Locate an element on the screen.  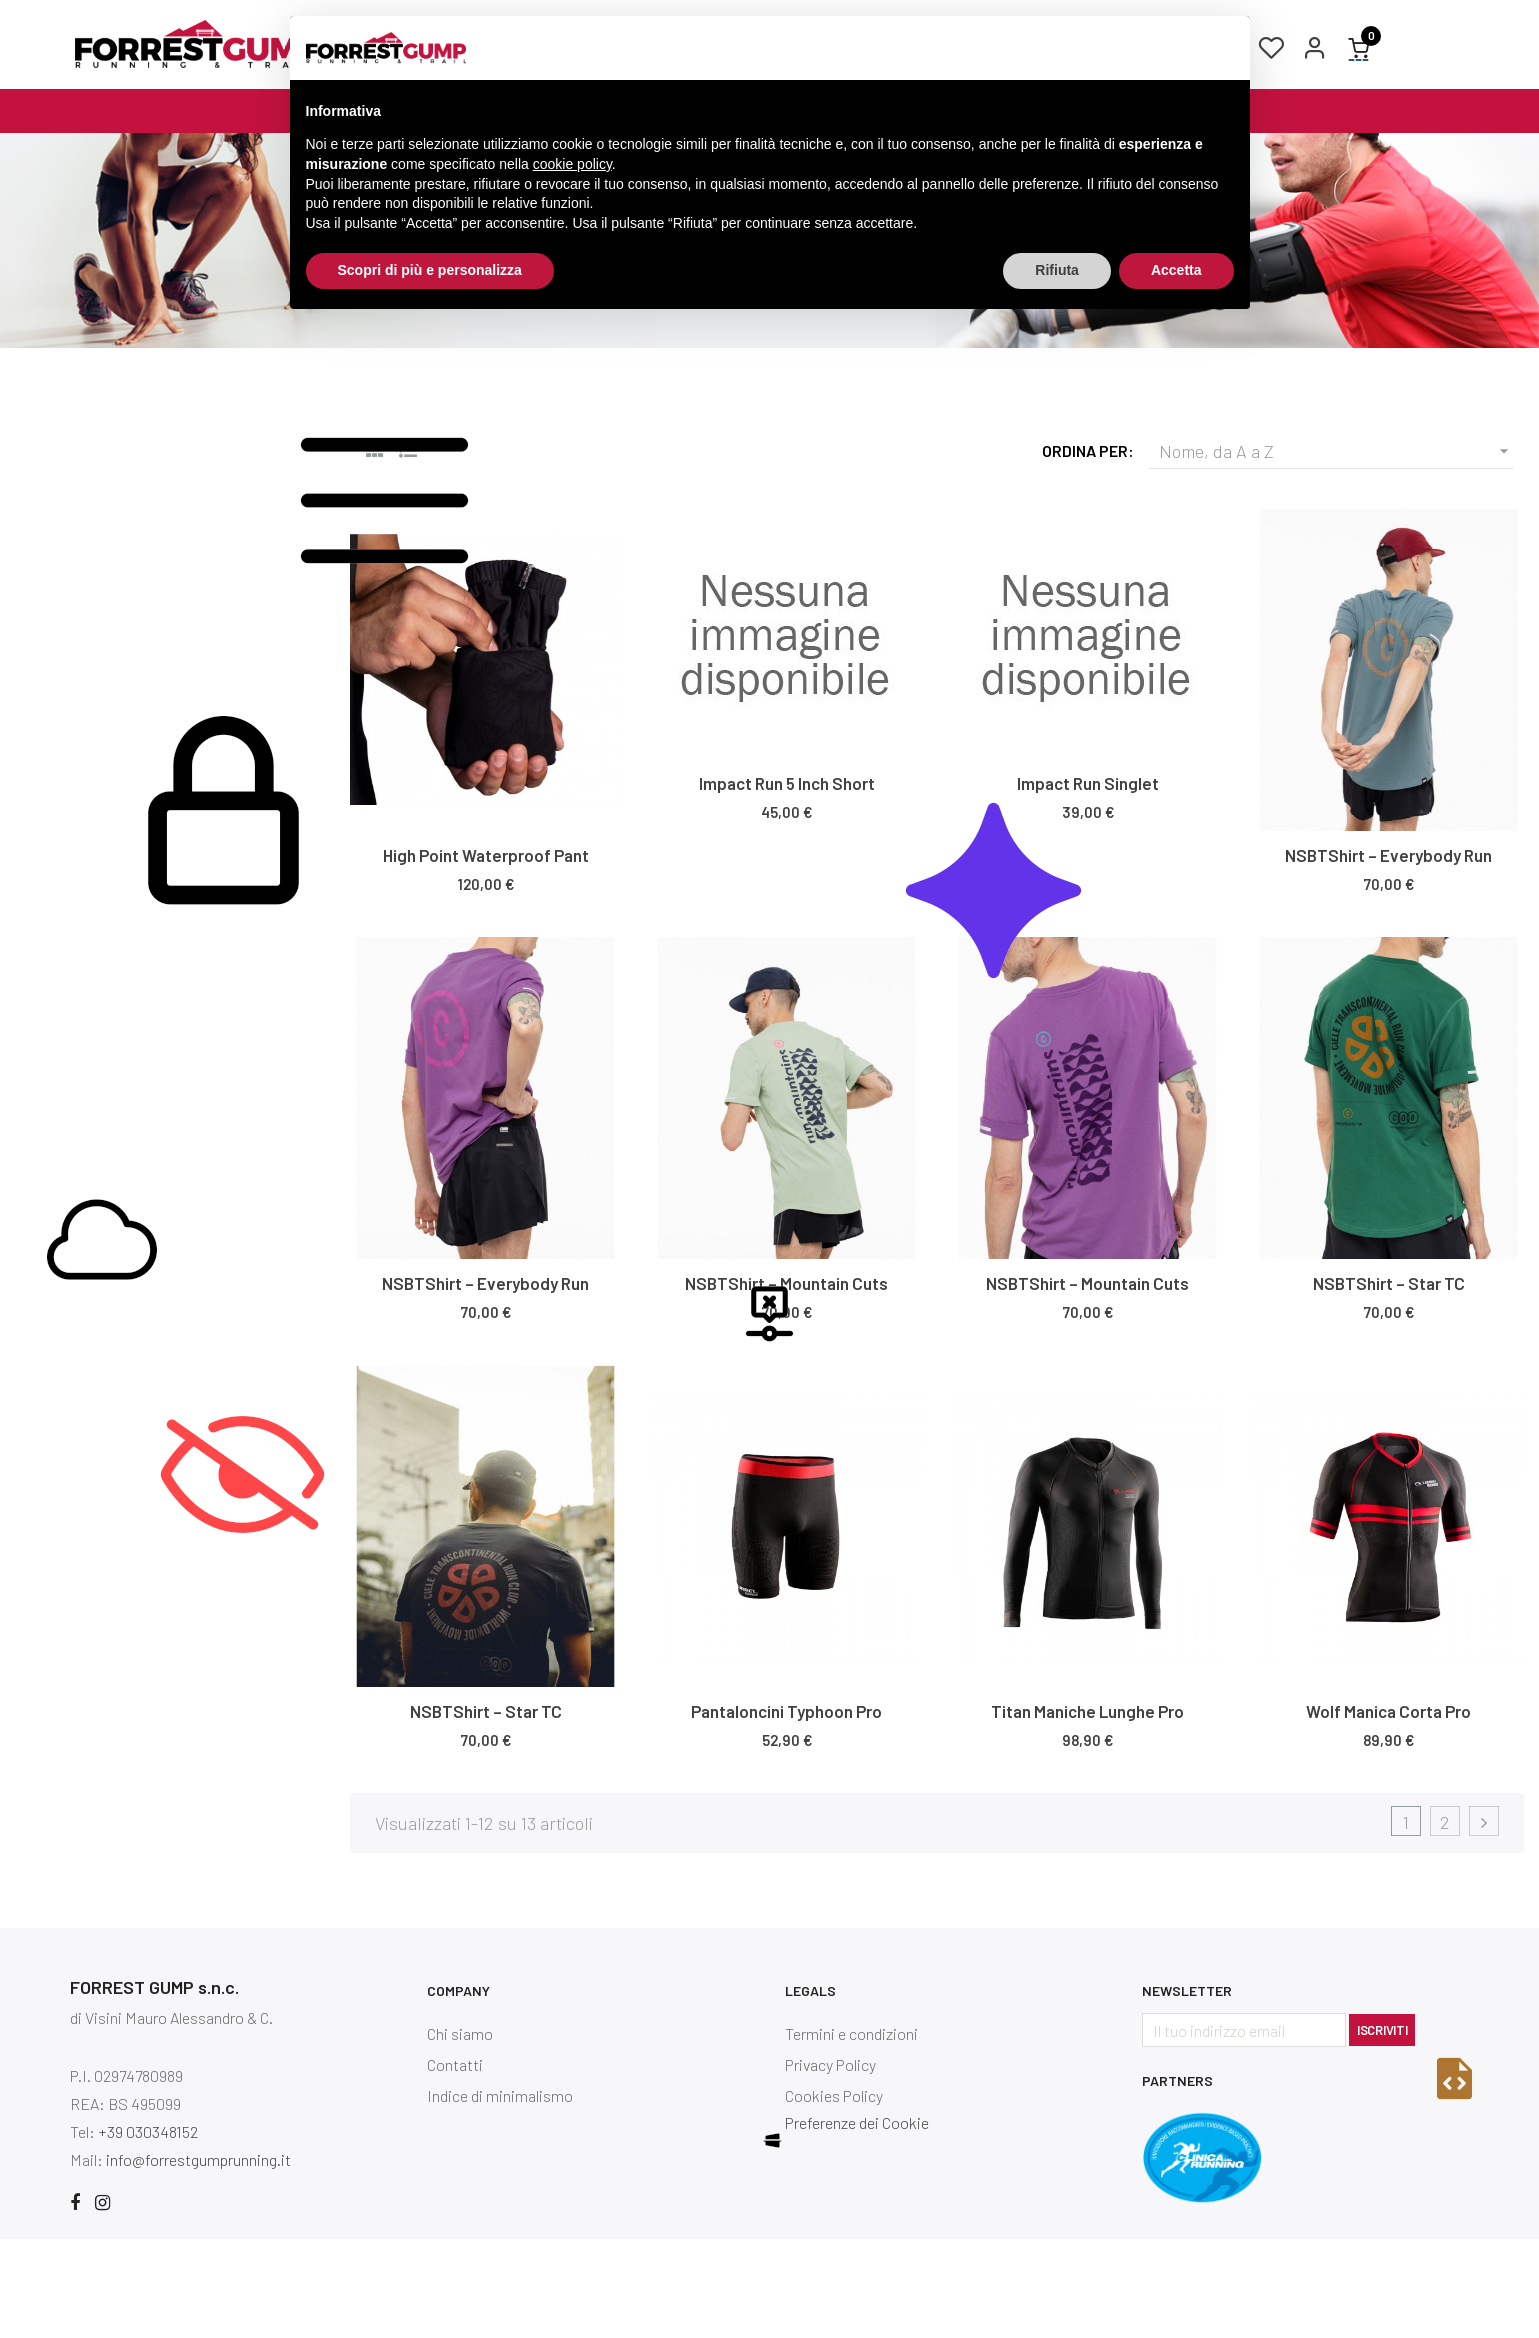
open navigation menu is located at coordinates (384, 500).